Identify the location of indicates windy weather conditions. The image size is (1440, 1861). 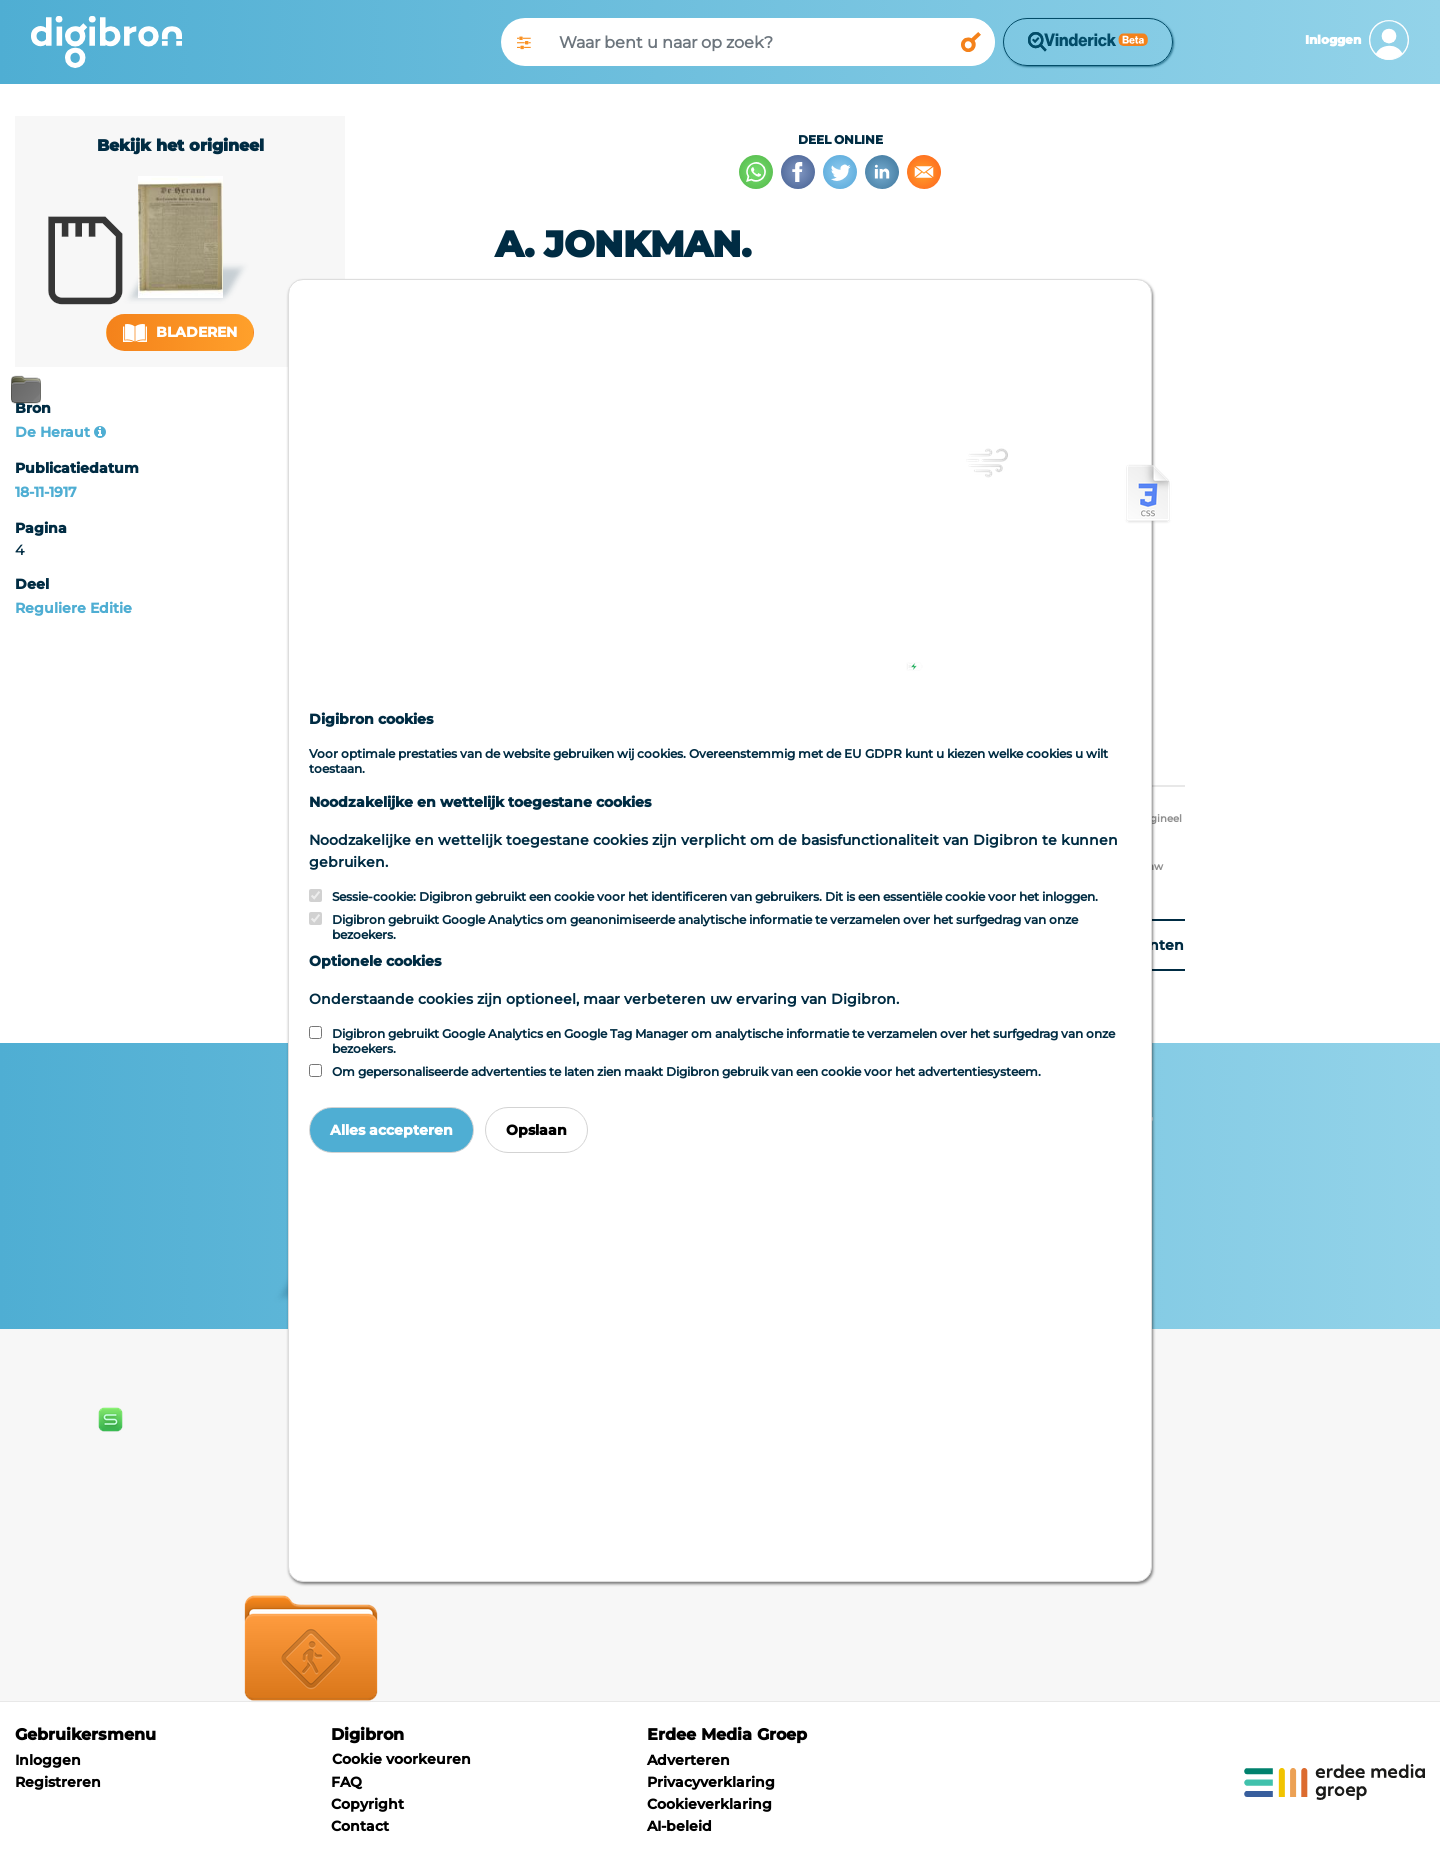
(987, 463).